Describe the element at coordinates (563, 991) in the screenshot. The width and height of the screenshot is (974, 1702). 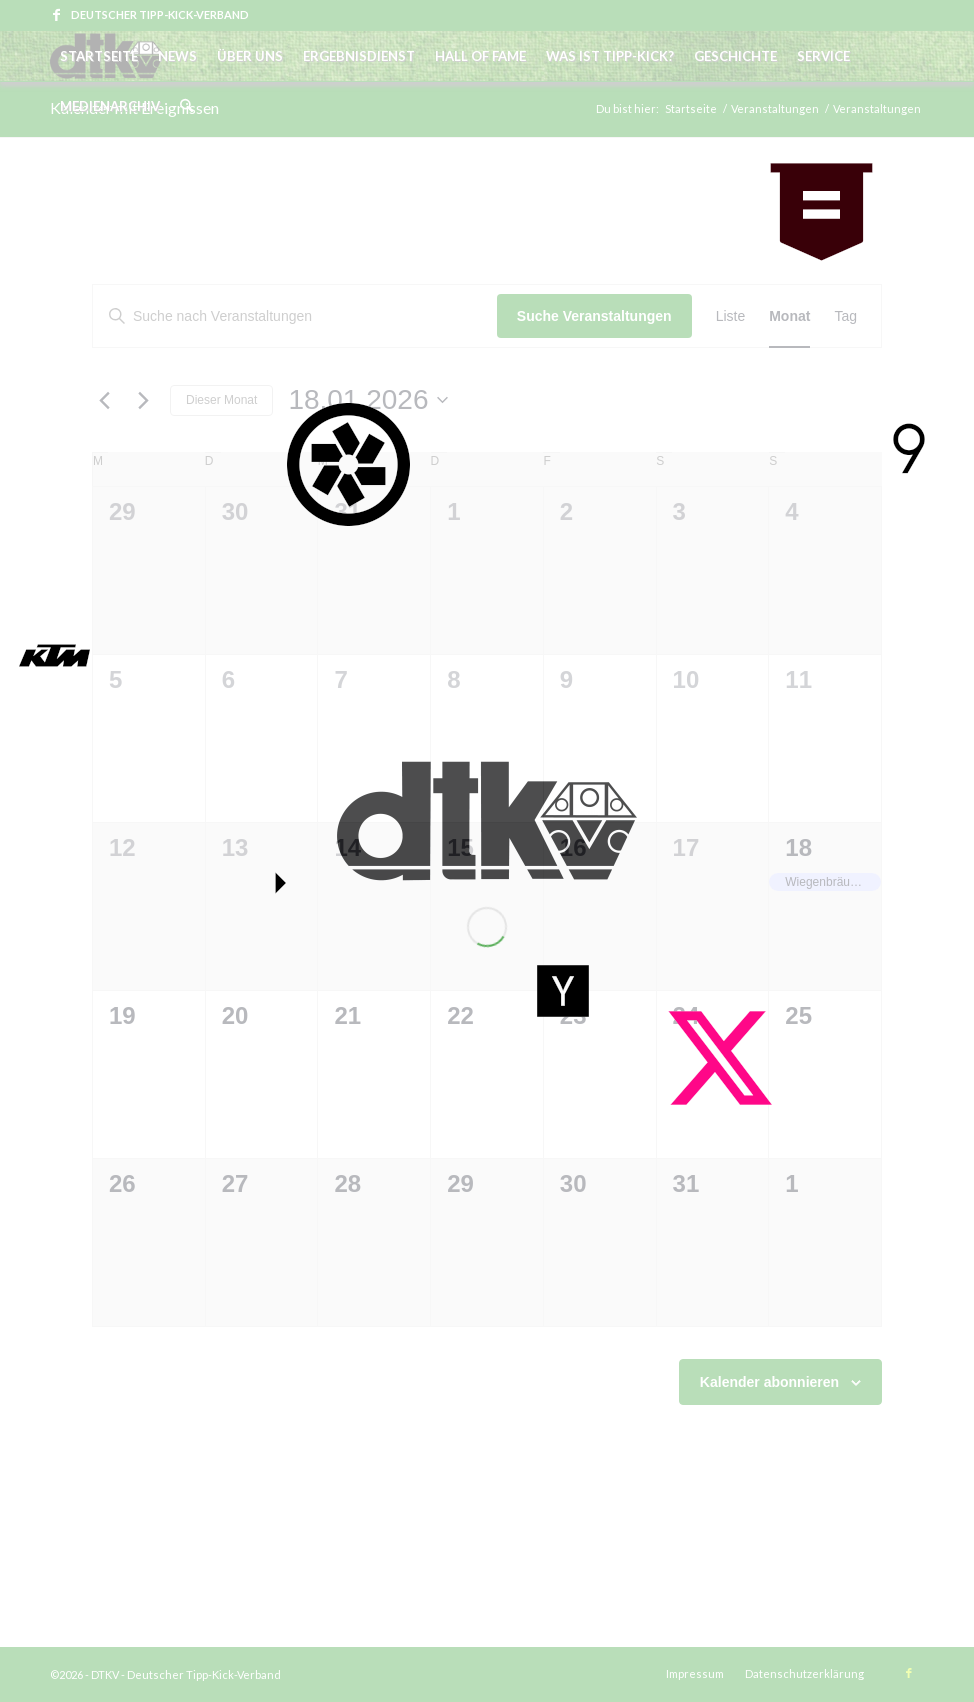
I see `open hacker news` at that location.